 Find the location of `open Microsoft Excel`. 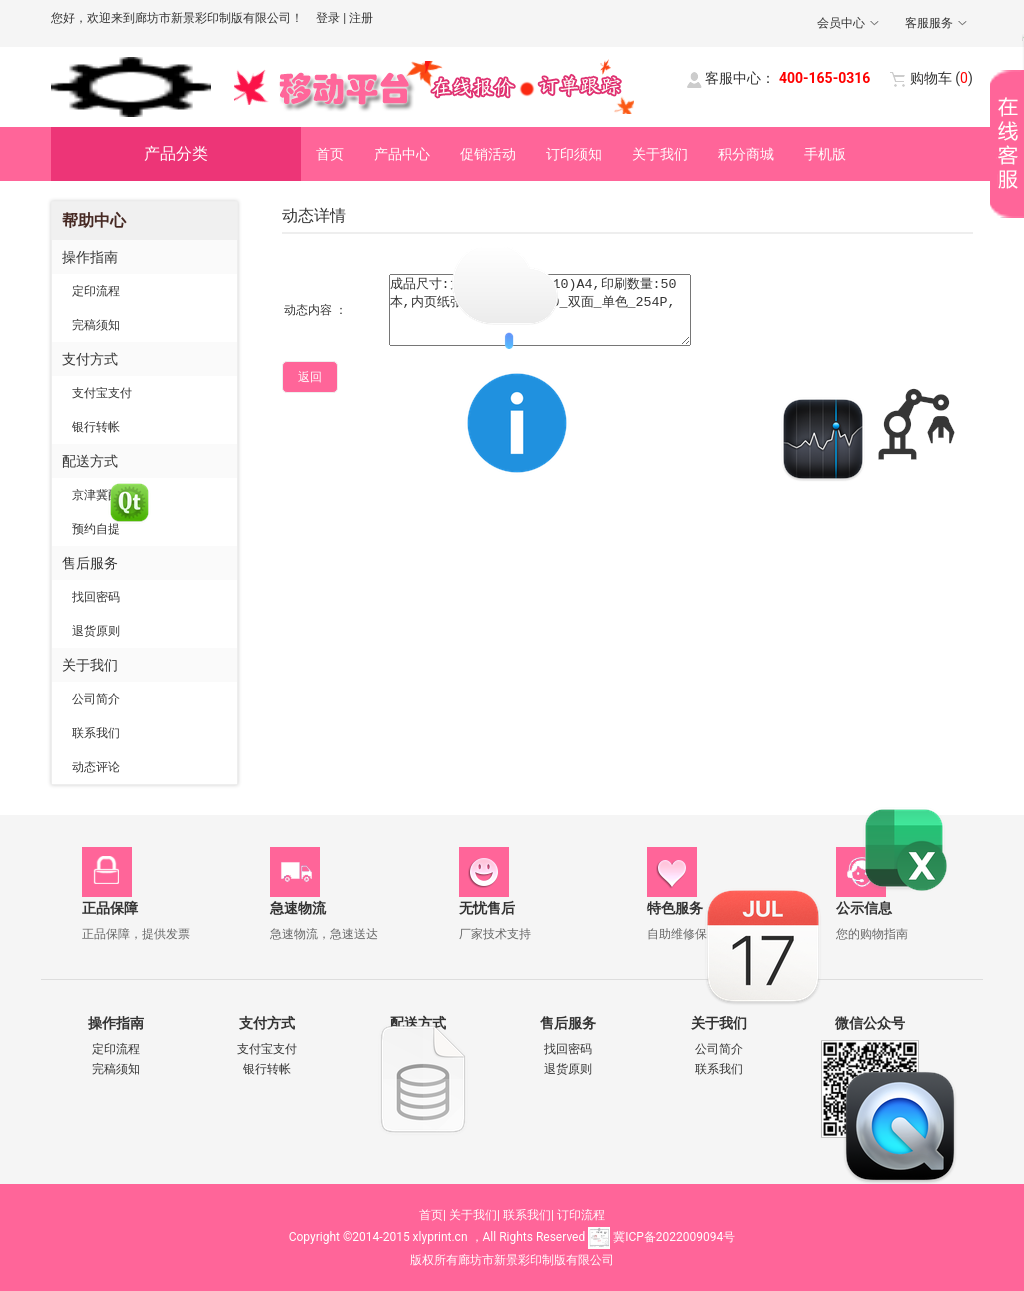

open Microsoft Excel is located at coordinates (904, 848).